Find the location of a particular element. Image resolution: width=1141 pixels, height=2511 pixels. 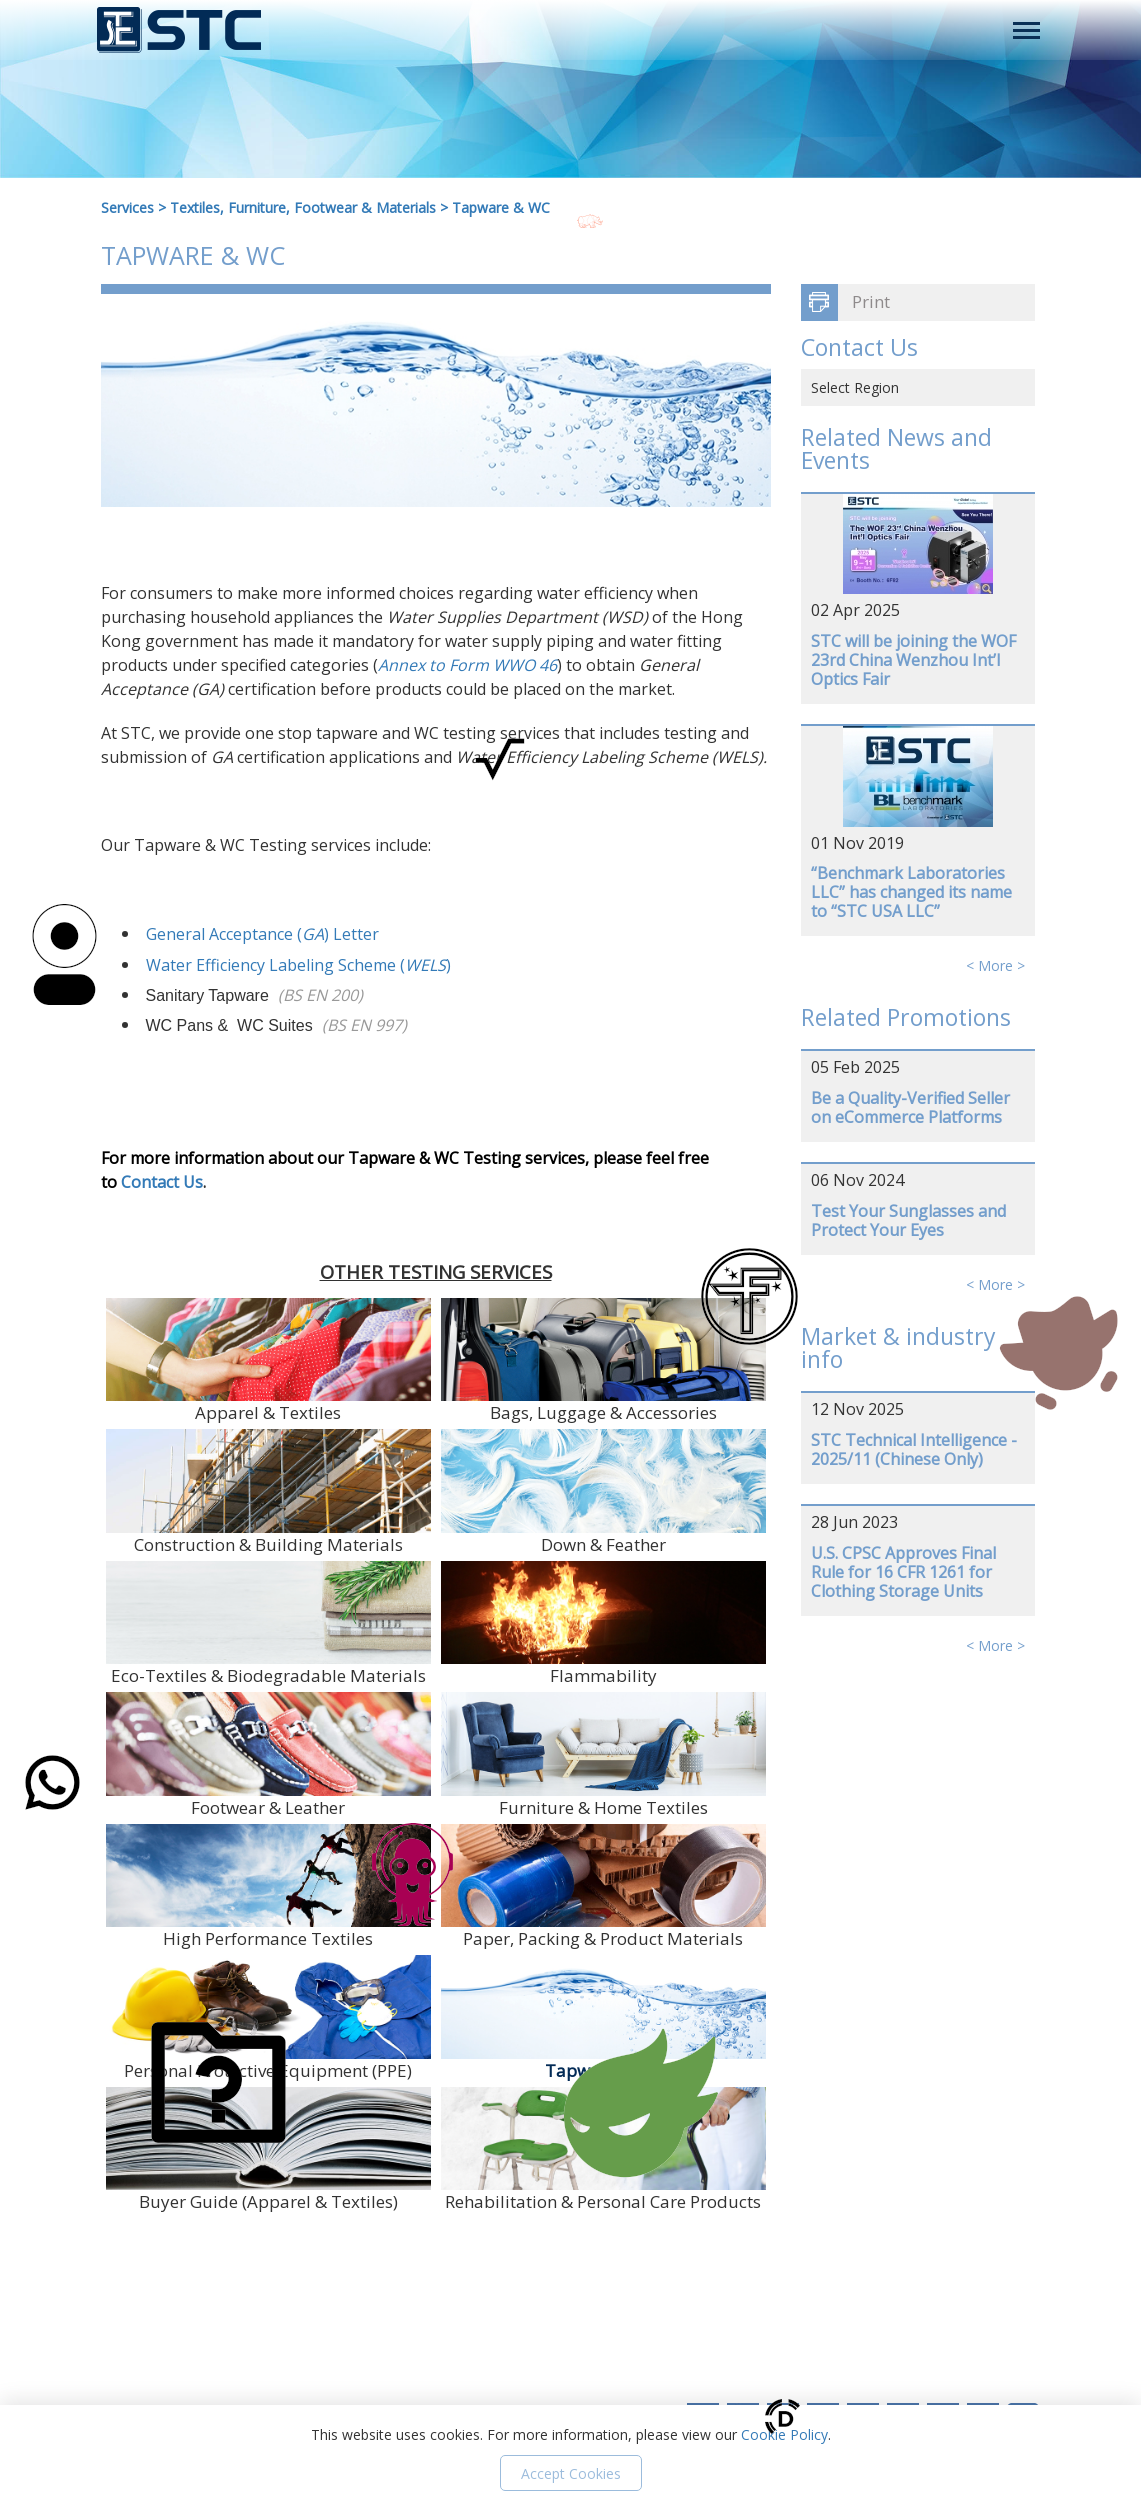

open WhatsApp messaging app is located at coordinates (52, 1782).